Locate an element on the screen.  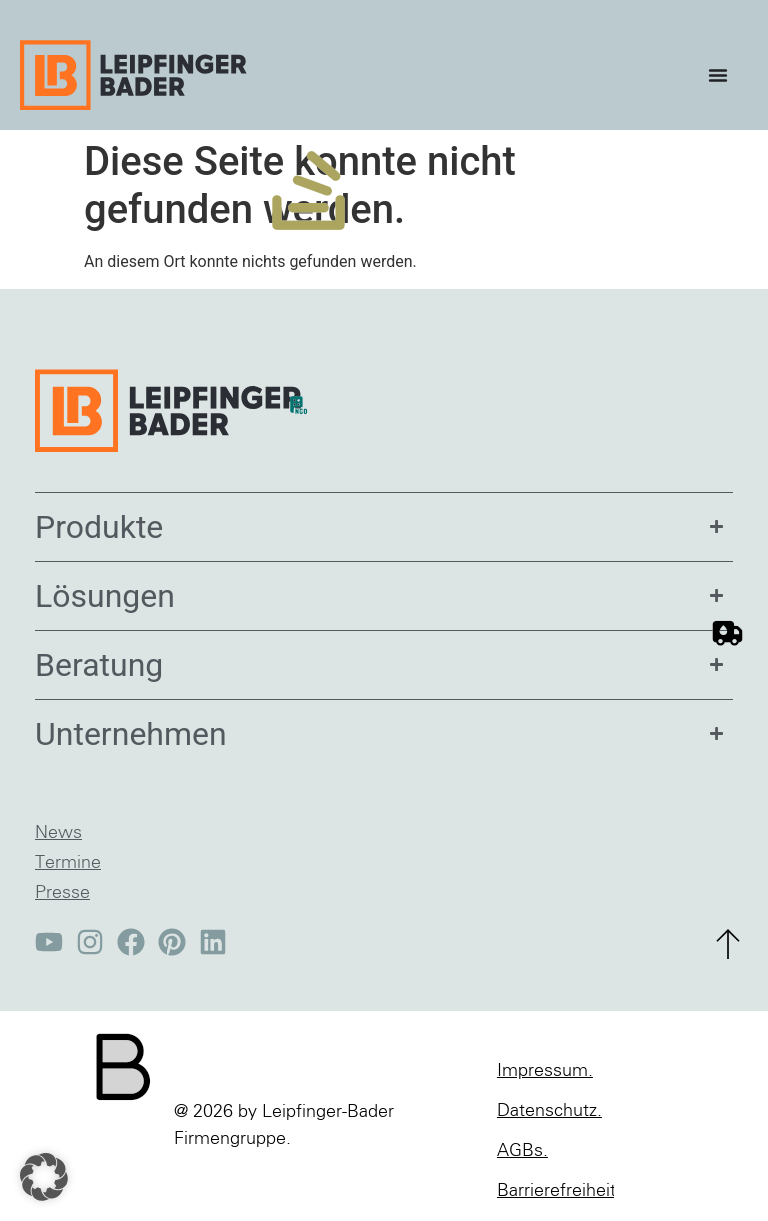
apply bold formatting to selected text is located at coordinates (118, 1068).